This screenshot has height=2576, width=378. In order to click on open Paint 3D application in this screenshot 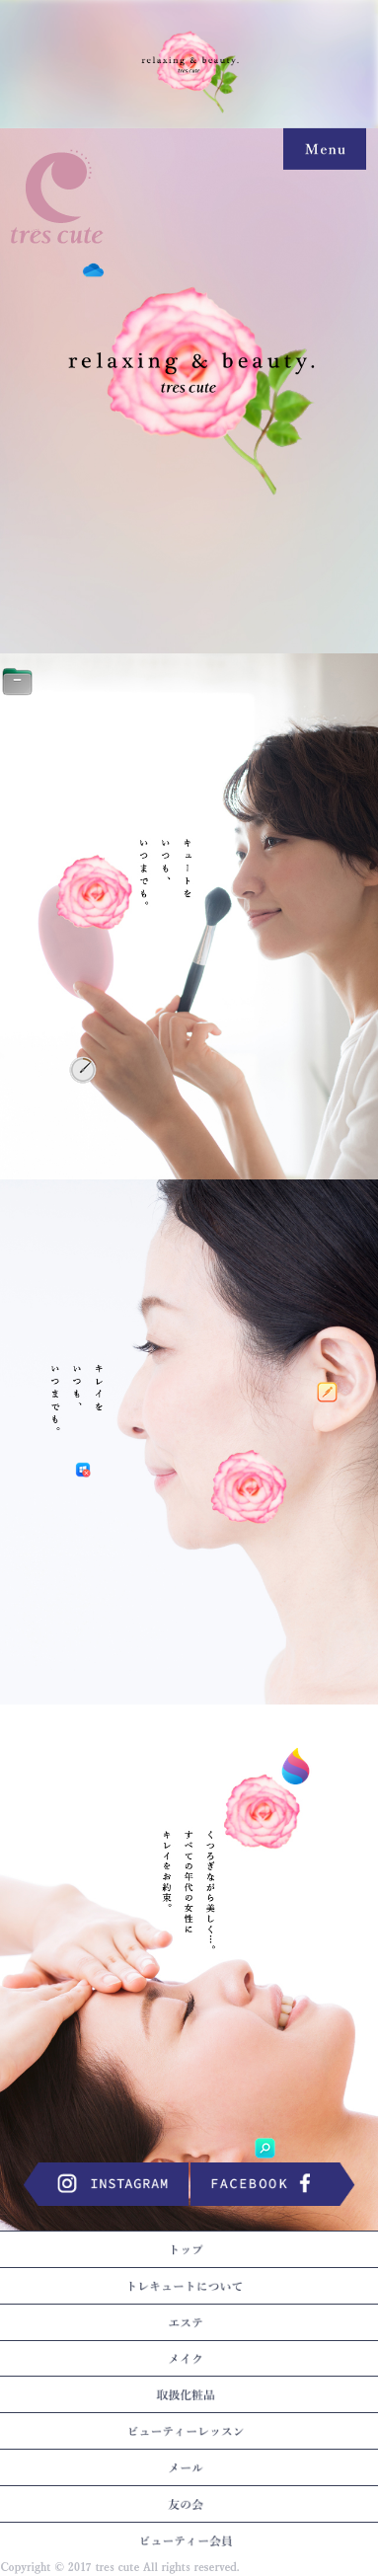, I will do `click(295, 1766)`.